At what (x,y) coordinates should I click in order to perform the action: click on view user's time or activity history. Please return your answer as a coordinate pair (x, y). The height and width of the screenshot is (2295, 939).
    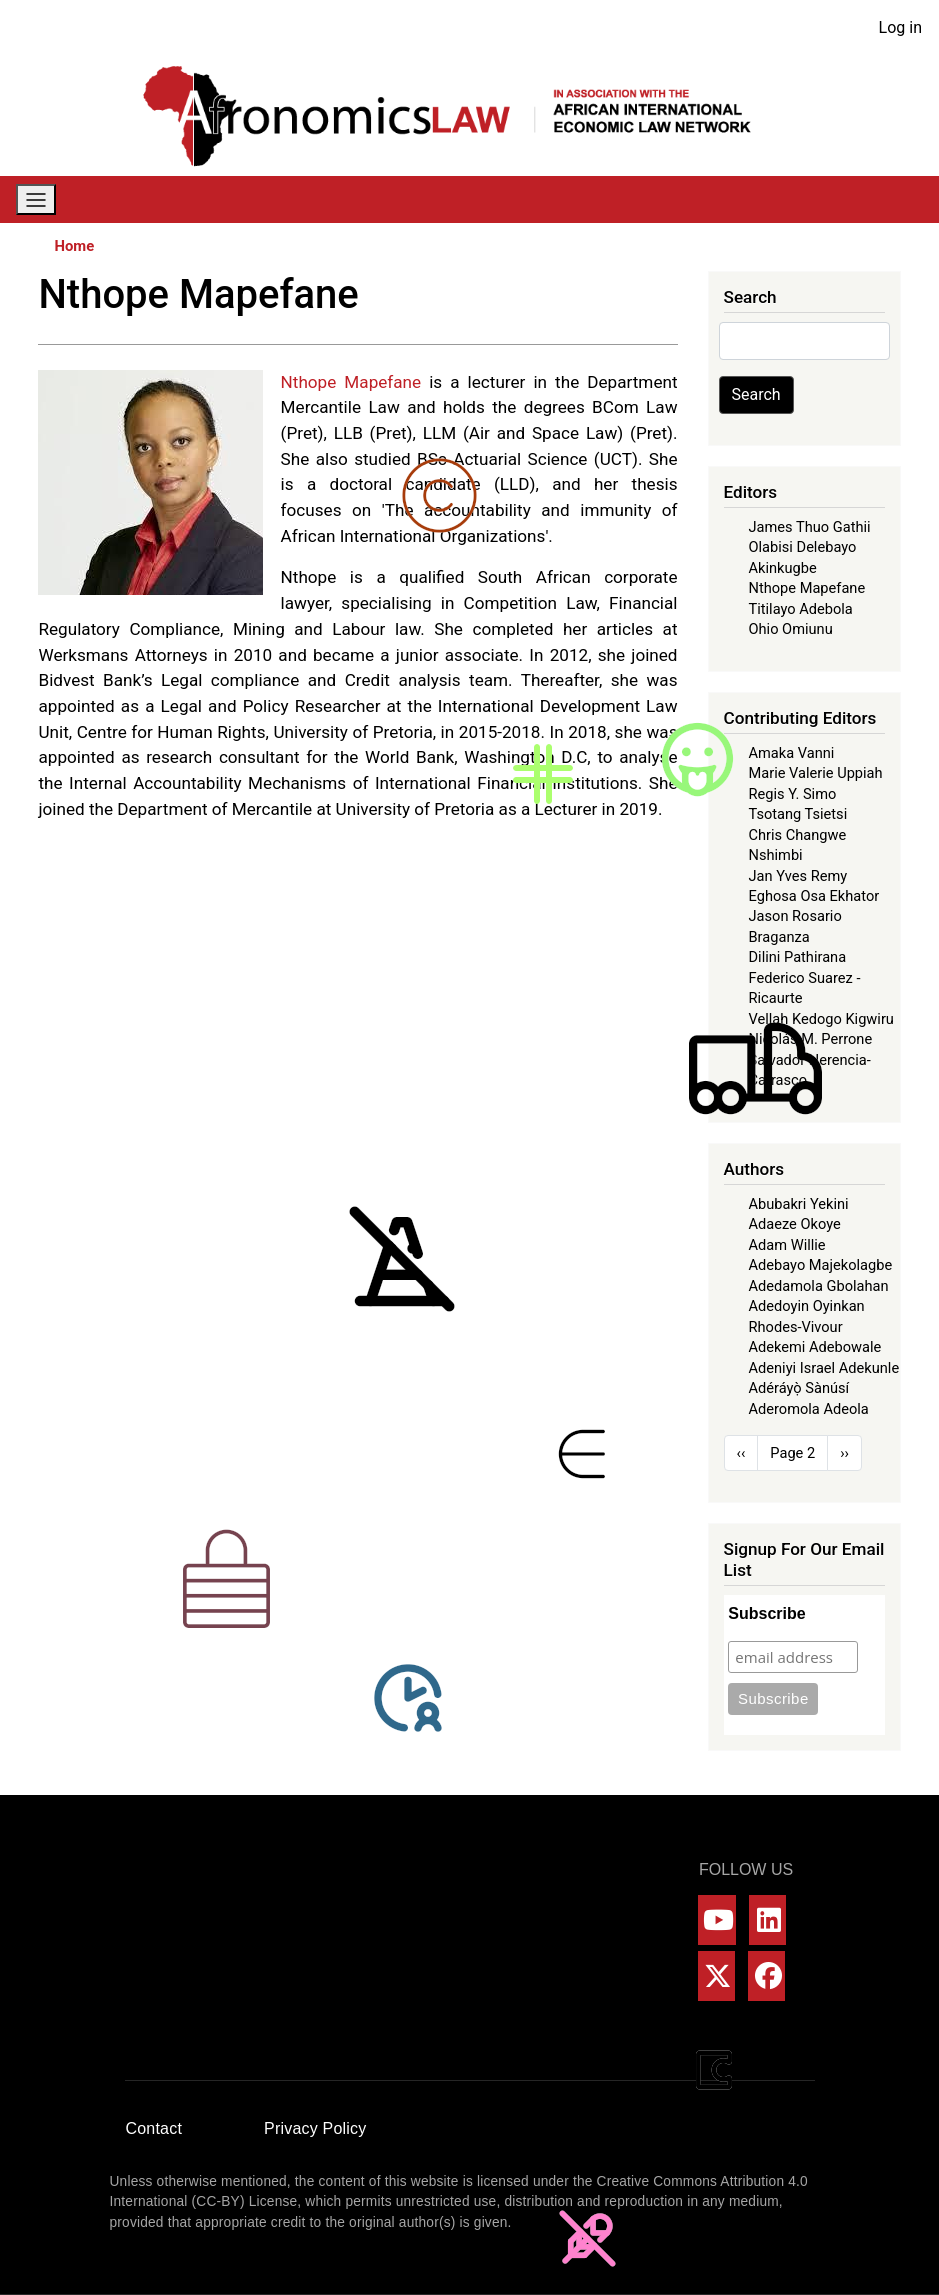
    Looking at the image, I should click on (408, 1698).